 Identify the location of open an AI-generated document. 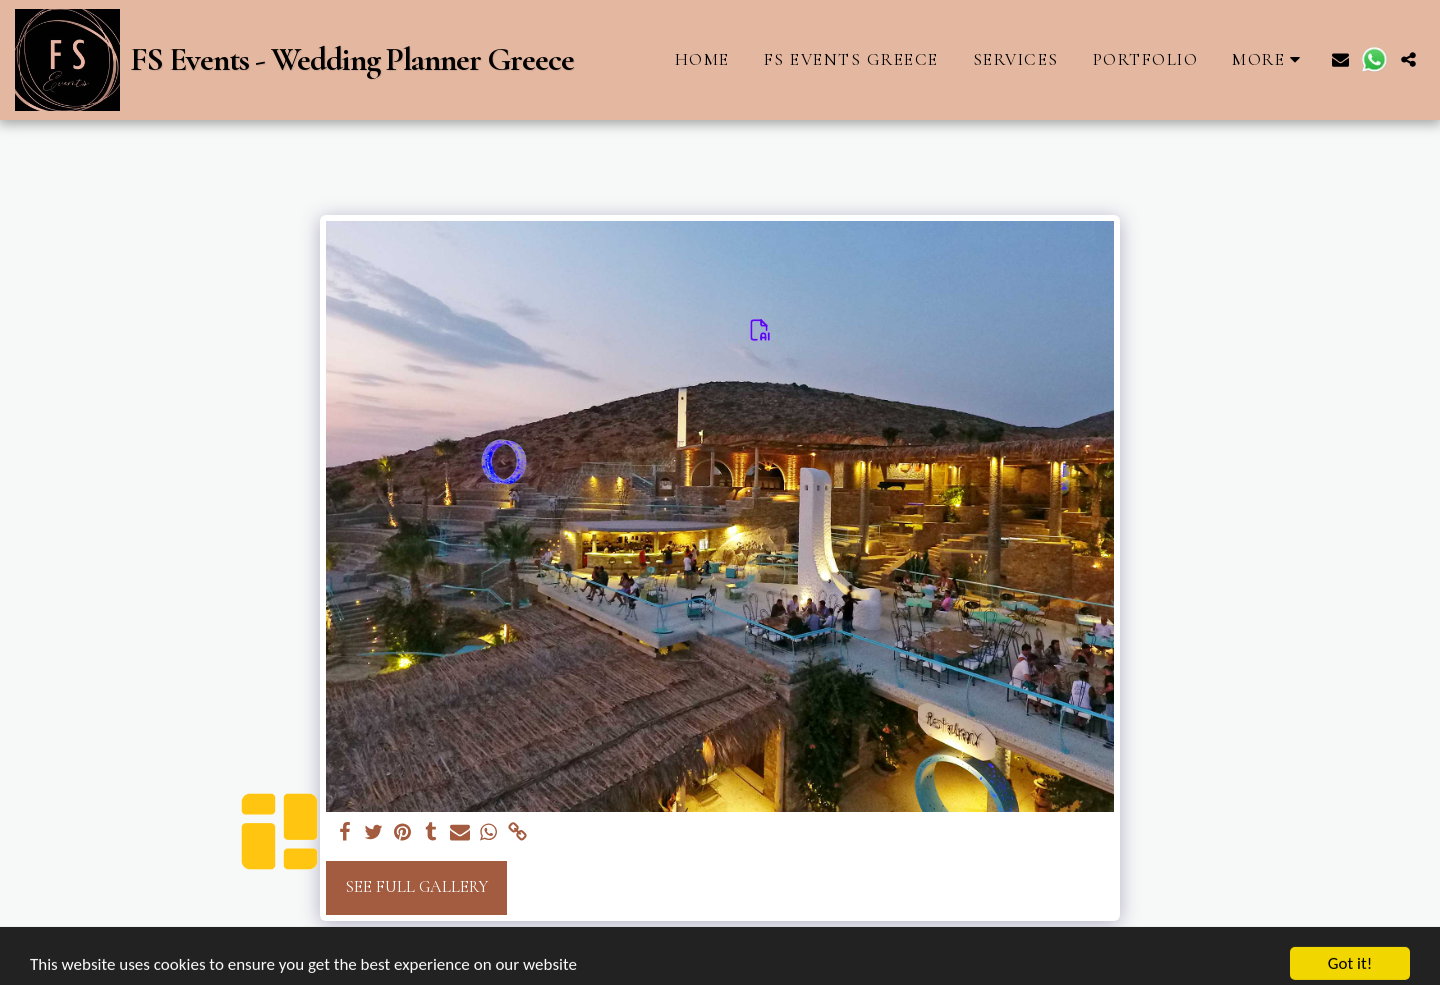
(759, 330).